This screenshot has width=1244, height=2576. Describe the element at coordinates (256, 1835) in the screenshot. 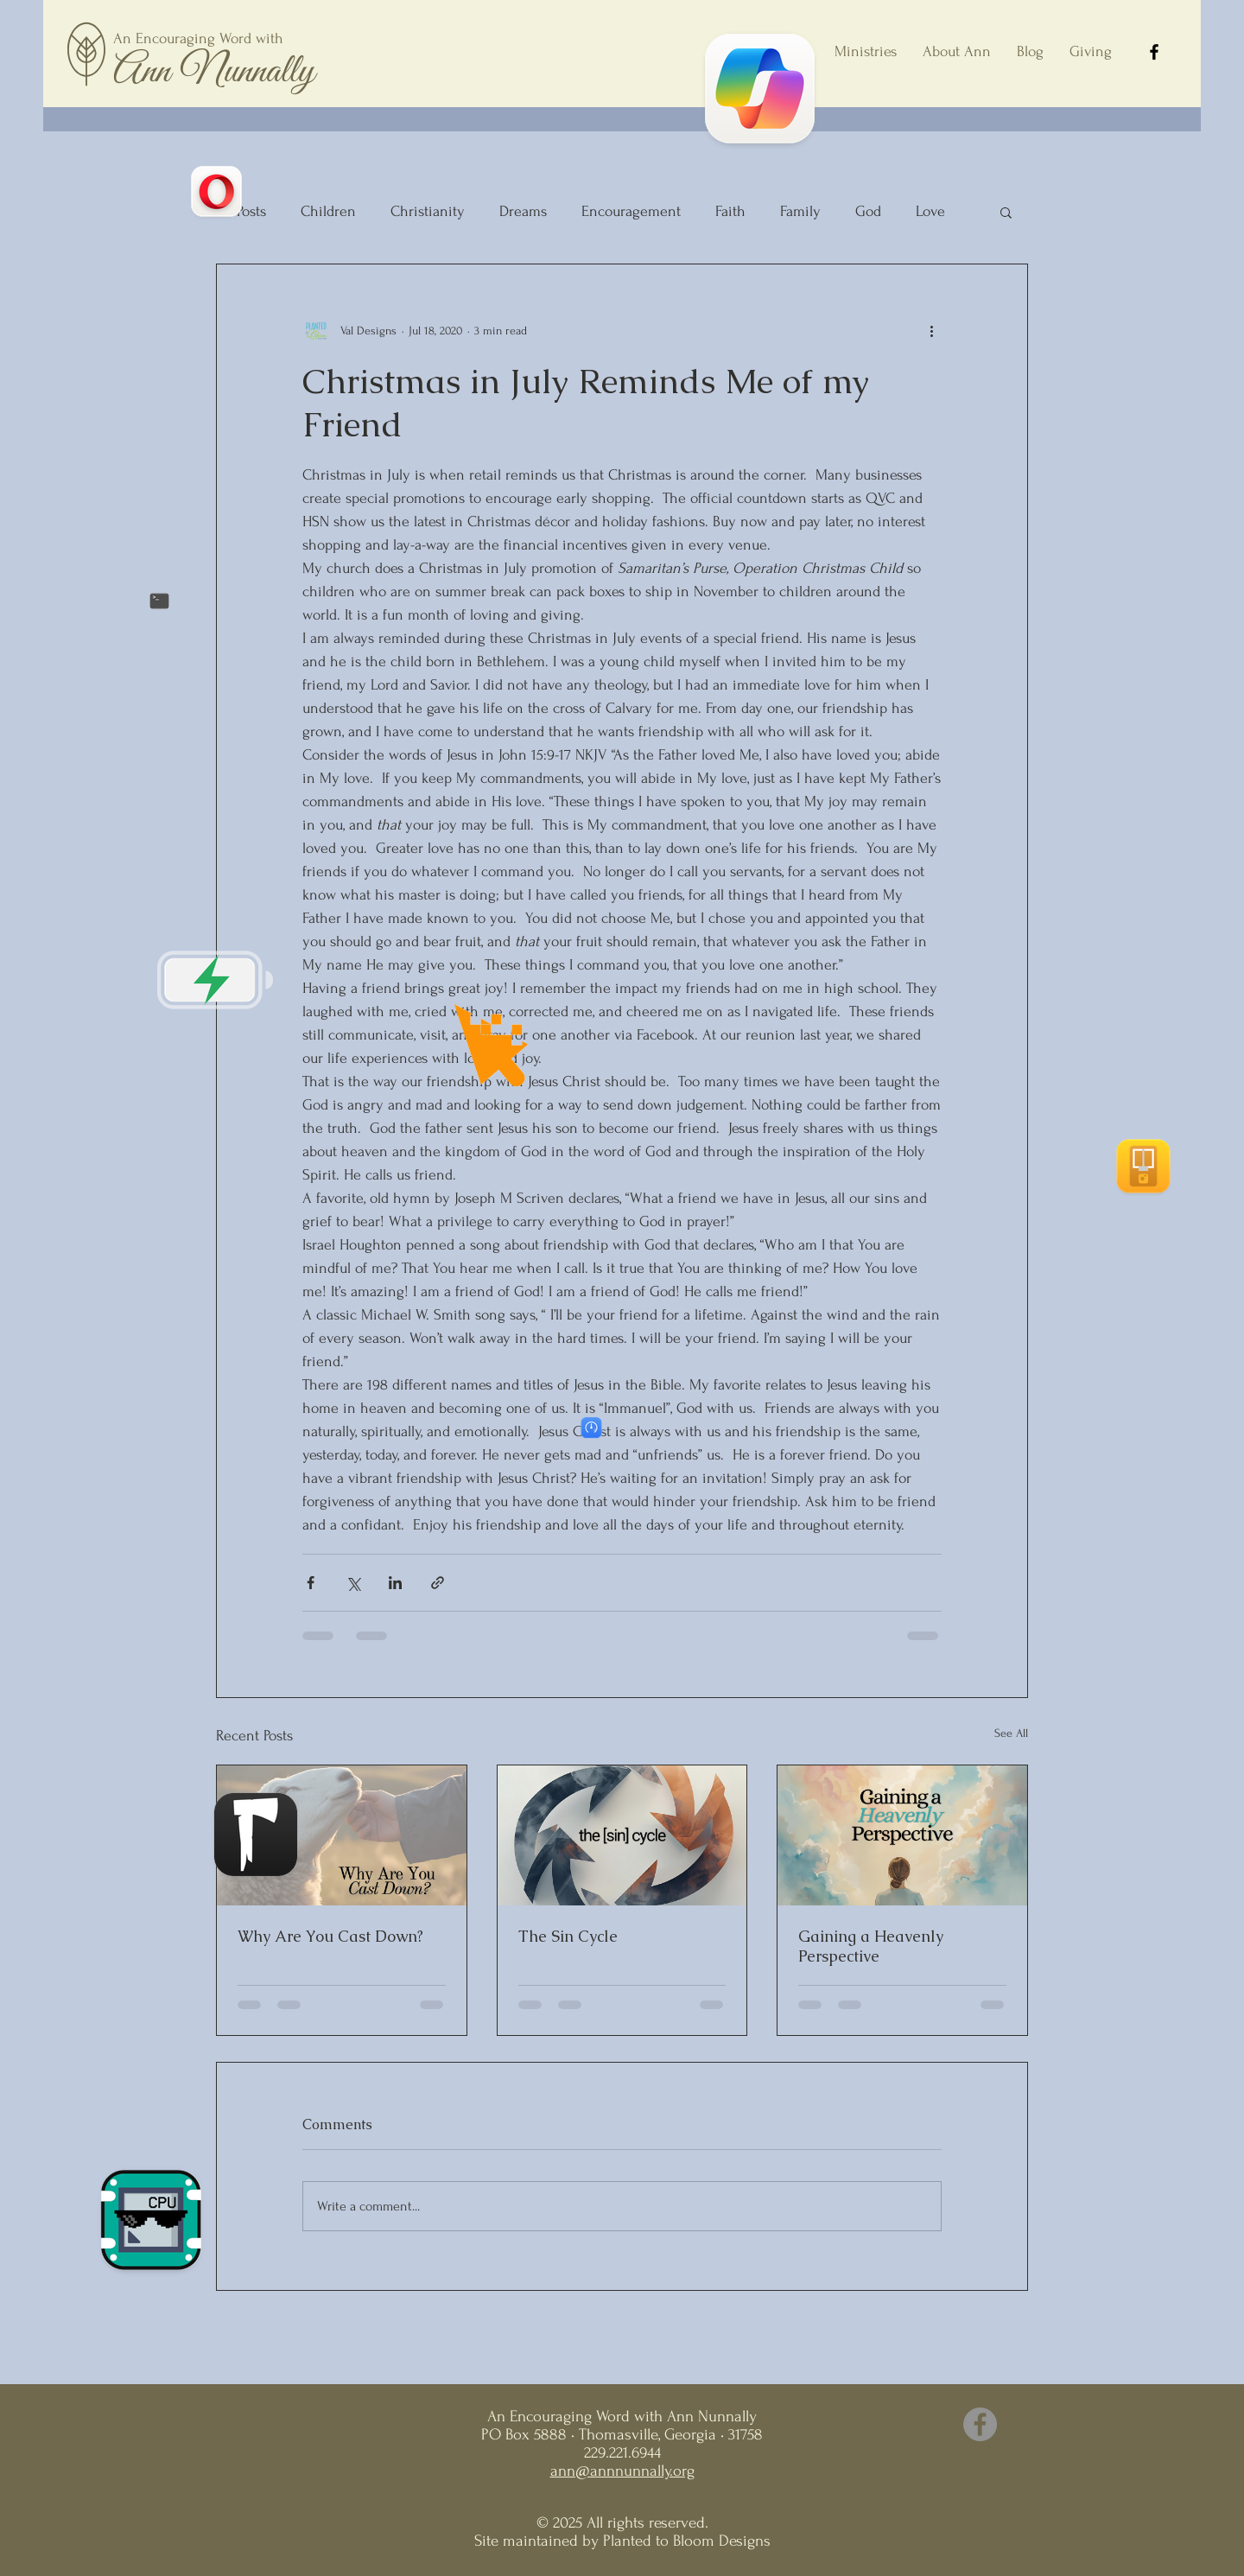

I see `launch The Long Dark game` at that location.